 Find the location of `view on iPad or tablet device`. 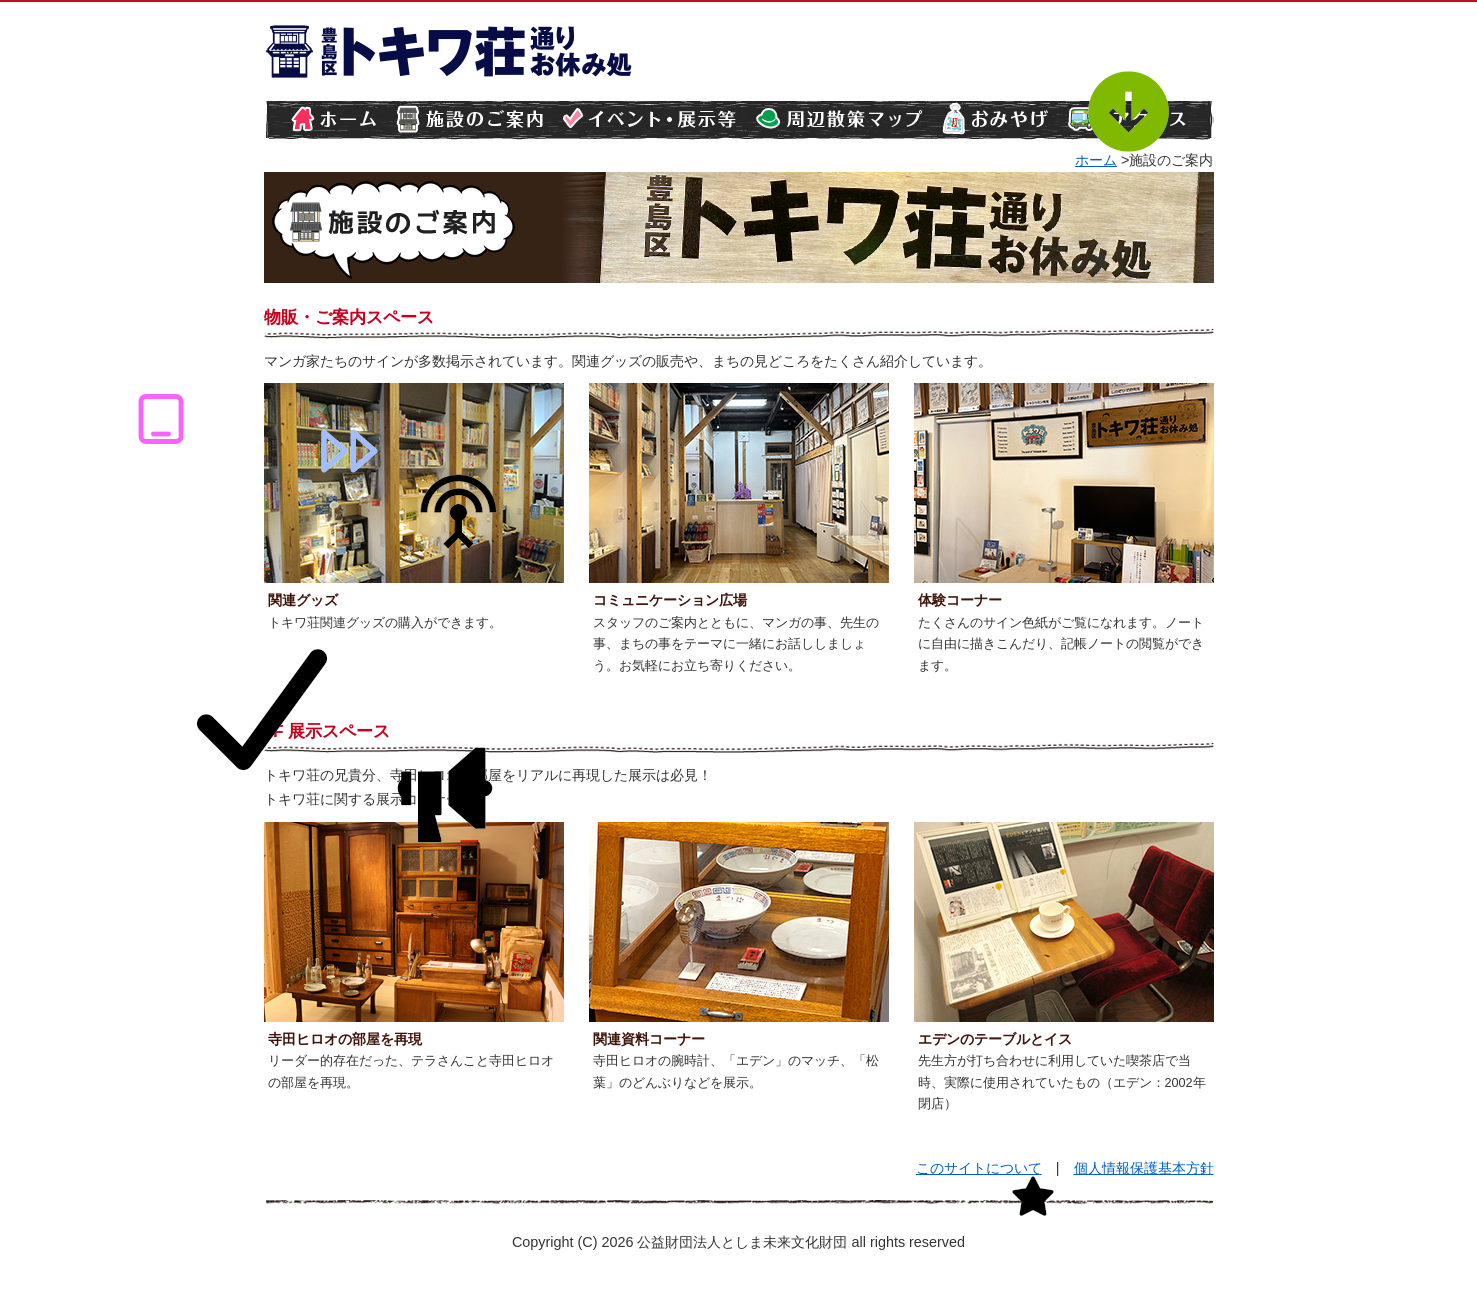

view on iPad or tablet device is located at coordinates (161, 419).